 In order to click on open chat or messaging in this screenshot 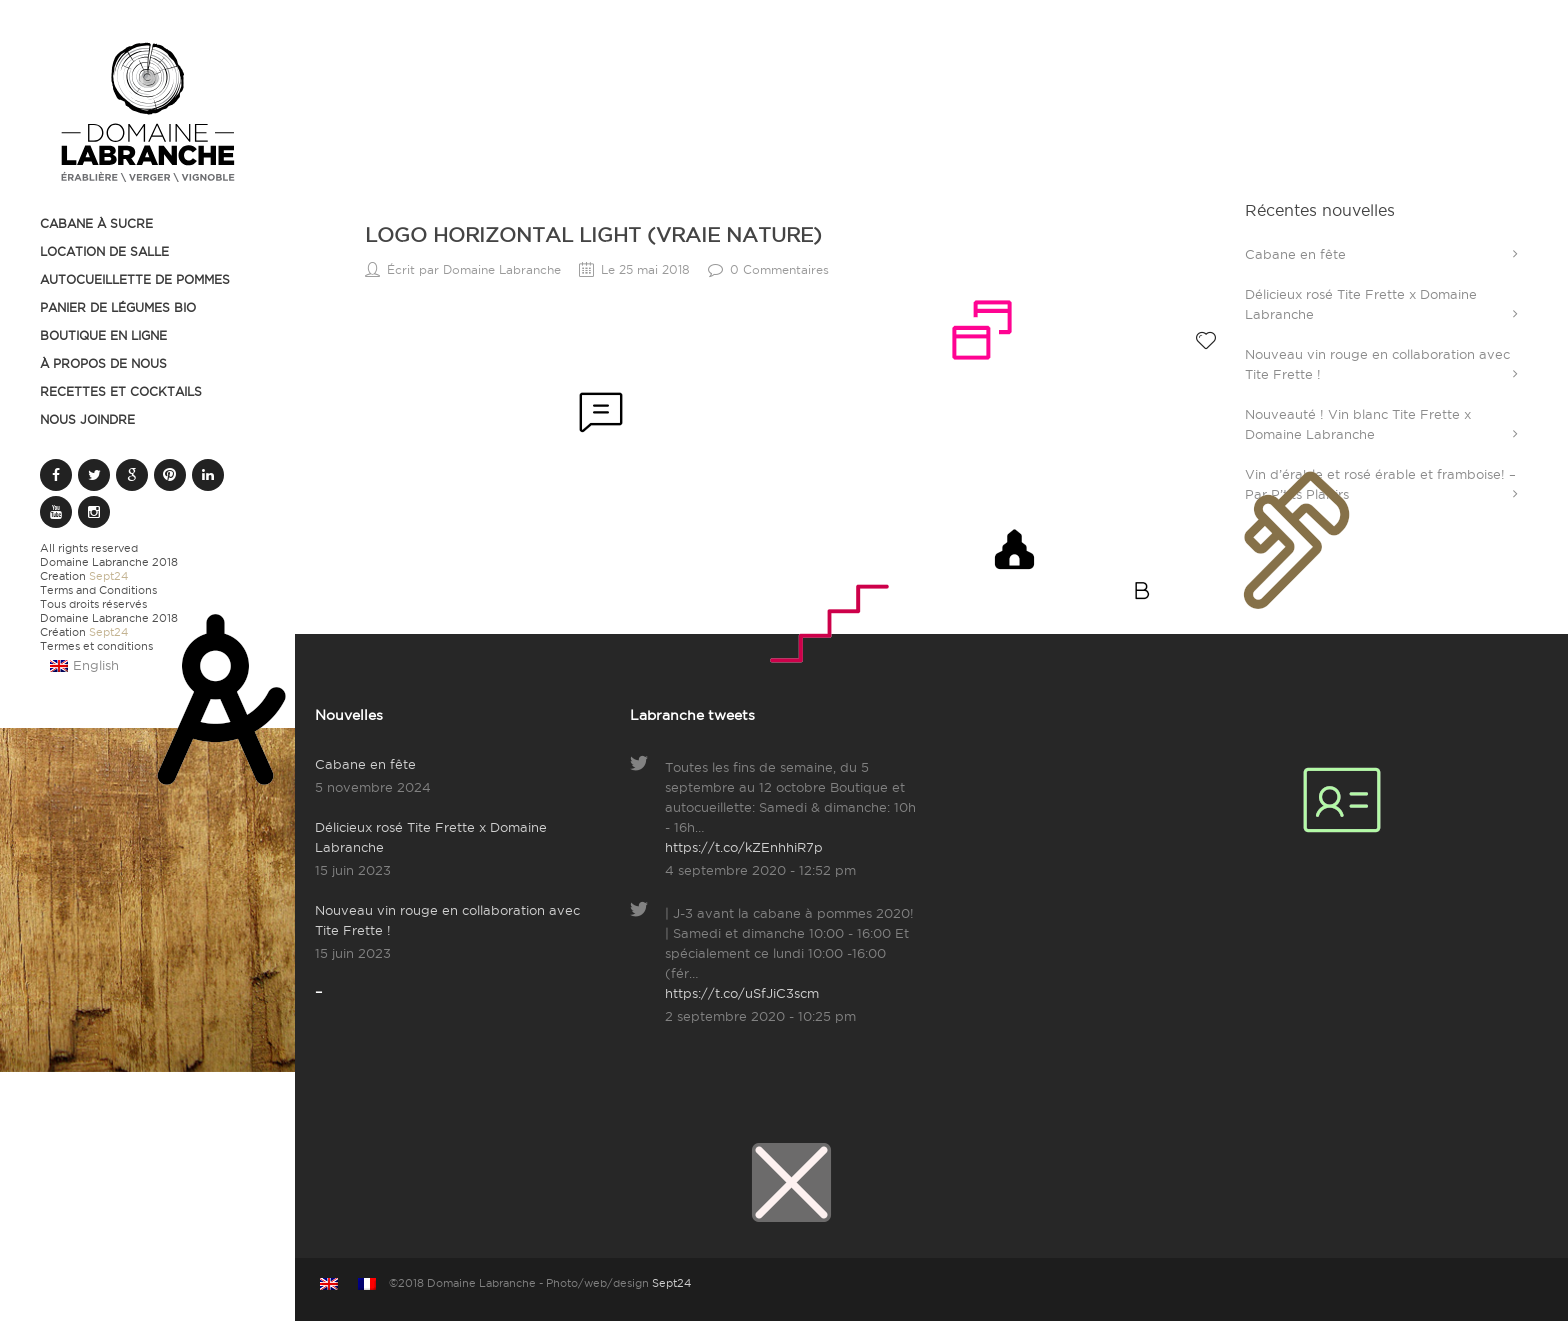, I will do `click(601, 409)`.